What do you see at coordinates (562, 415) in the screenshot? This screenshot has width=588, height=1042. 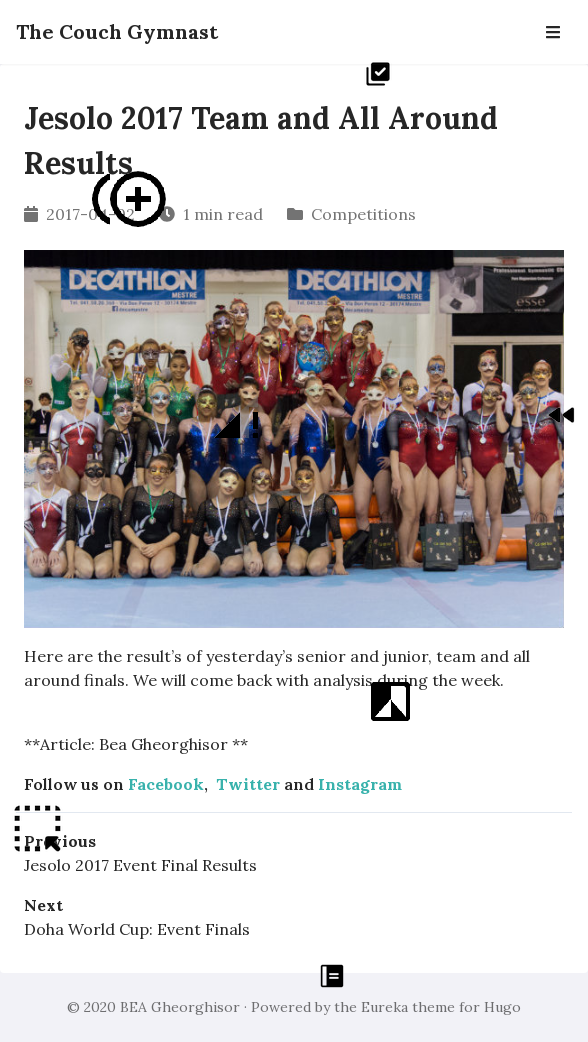 I see `rewind media content quickly` at bounding box center [562, 415].